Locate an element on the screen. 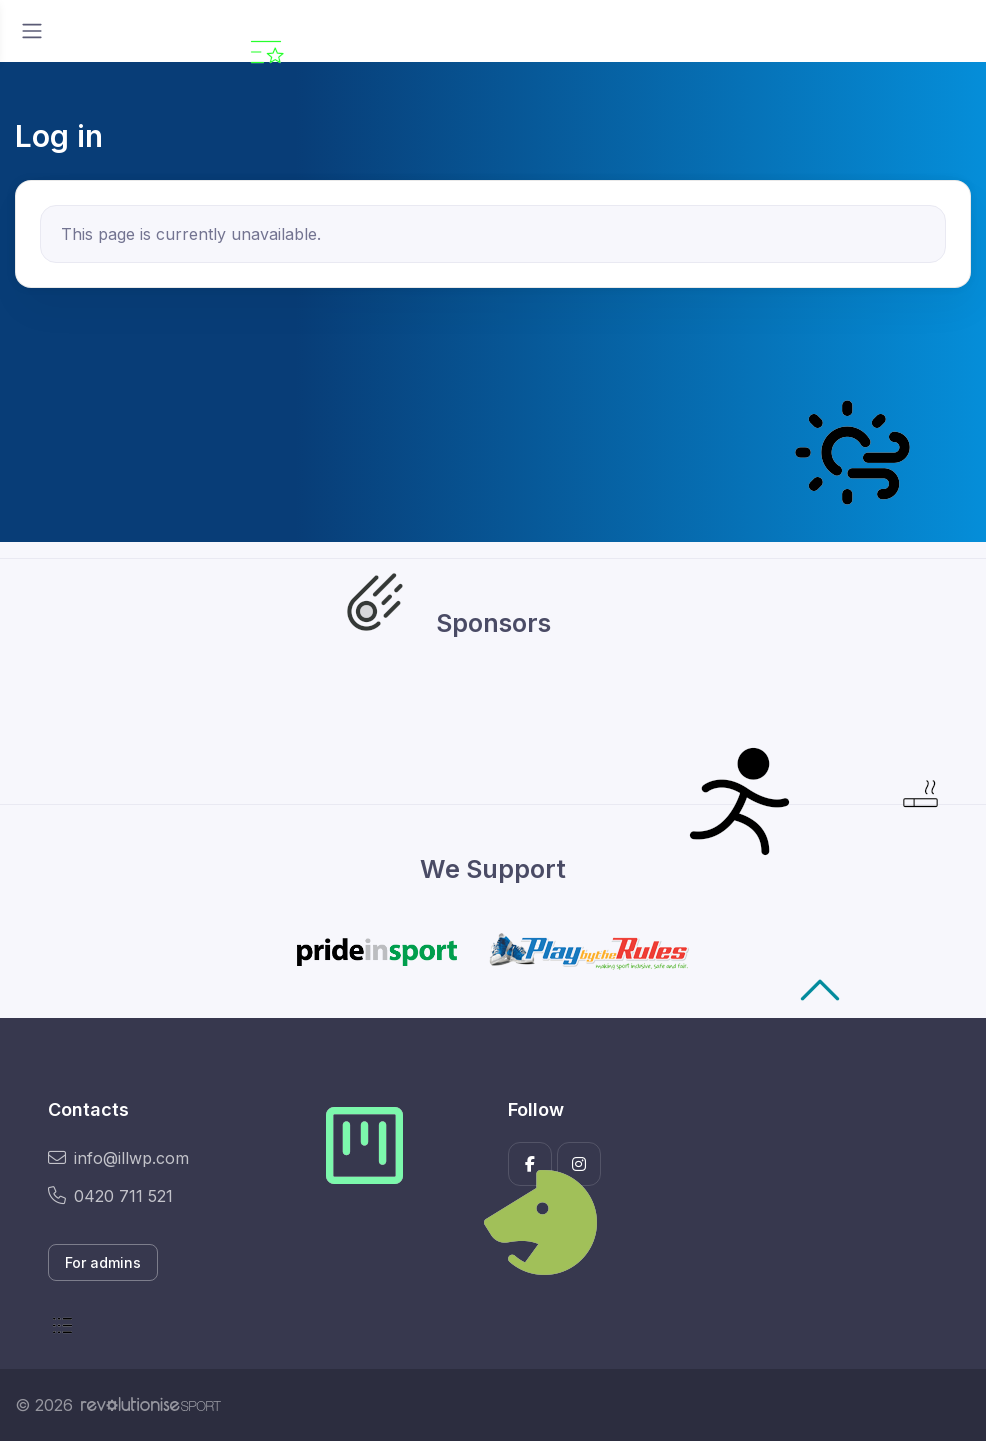 The height and width of the screenshot is (1441, 986). indicates a designated smoking area is located at coordinates (920, 797).